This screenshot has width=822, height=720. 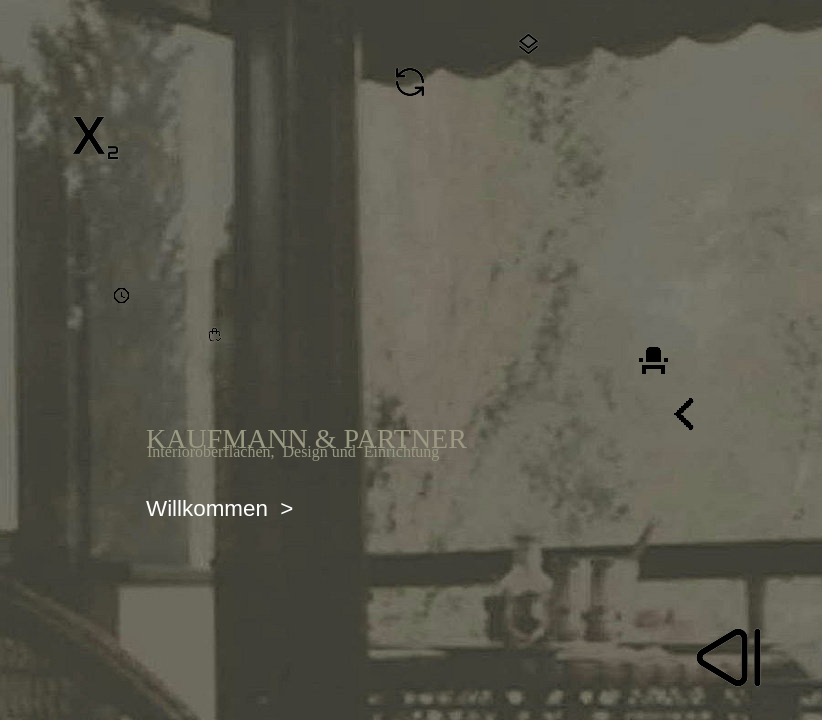 I want to click on format text as subscript, so click(x=89, y=138).